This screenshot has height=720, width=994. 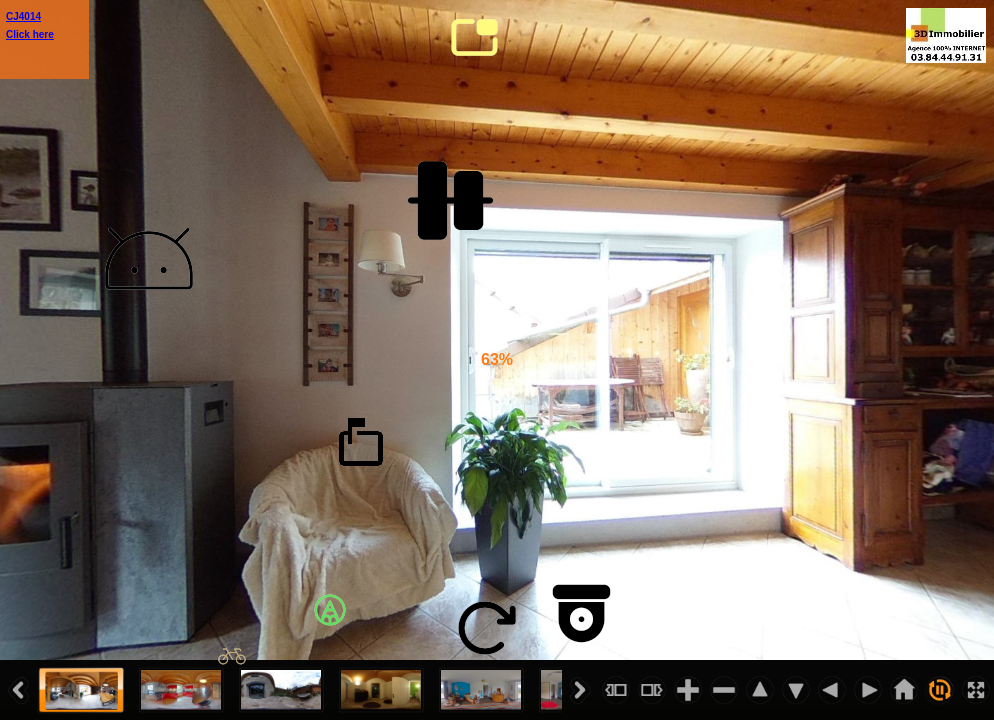 What do you see at coordinates (581, 613) in the screenshot?
I see `access security camera settings` at bounding box center [581, 613].